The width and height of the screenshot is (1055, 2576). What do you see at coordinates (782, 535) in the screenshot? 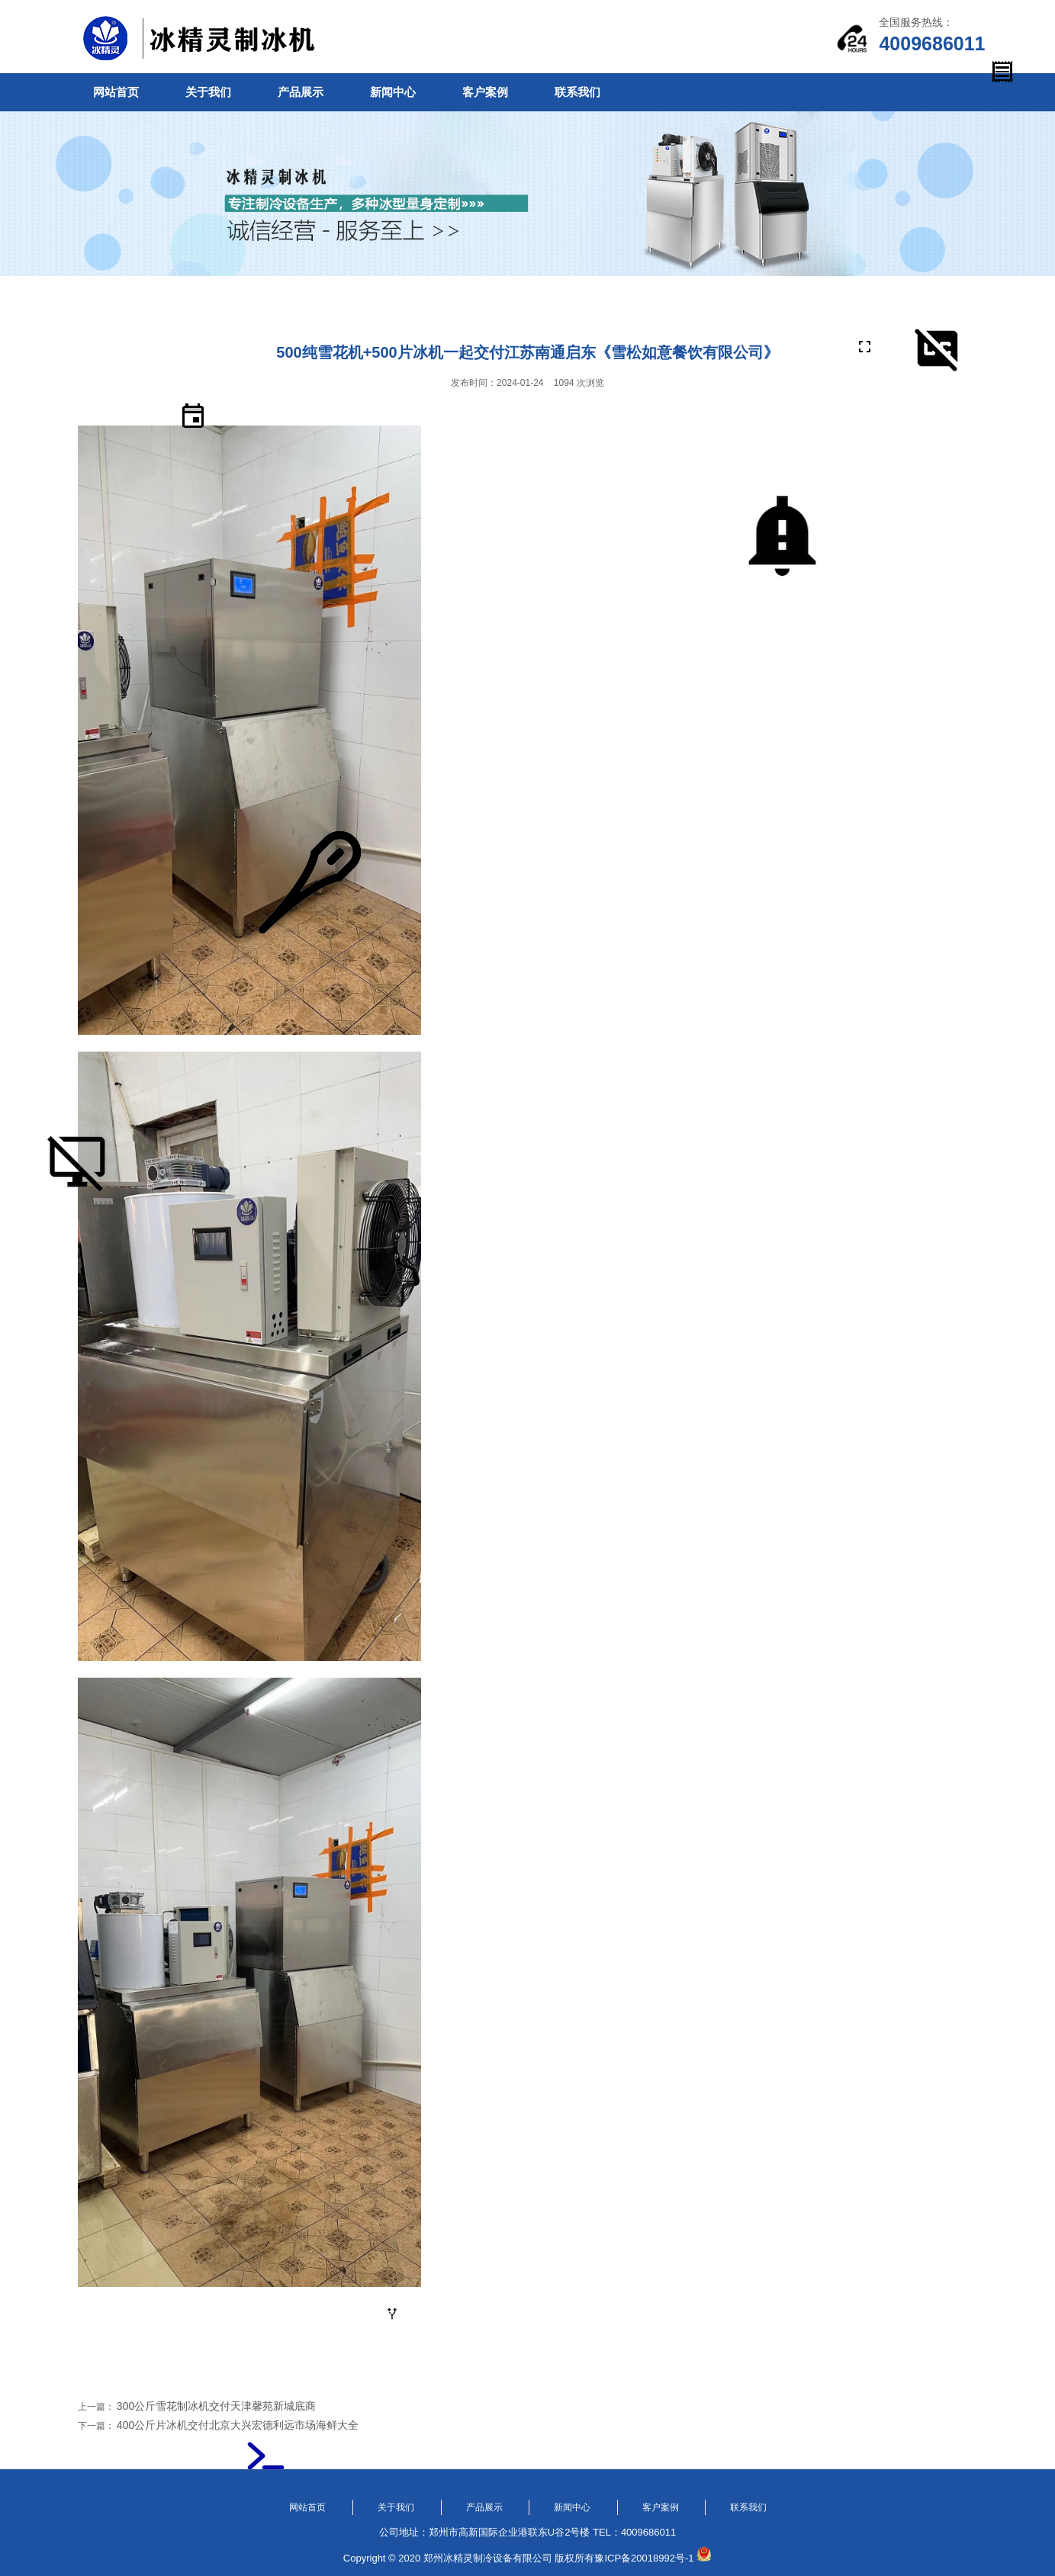
I see `important notification requiring attention` at bounding box center [782, 535].